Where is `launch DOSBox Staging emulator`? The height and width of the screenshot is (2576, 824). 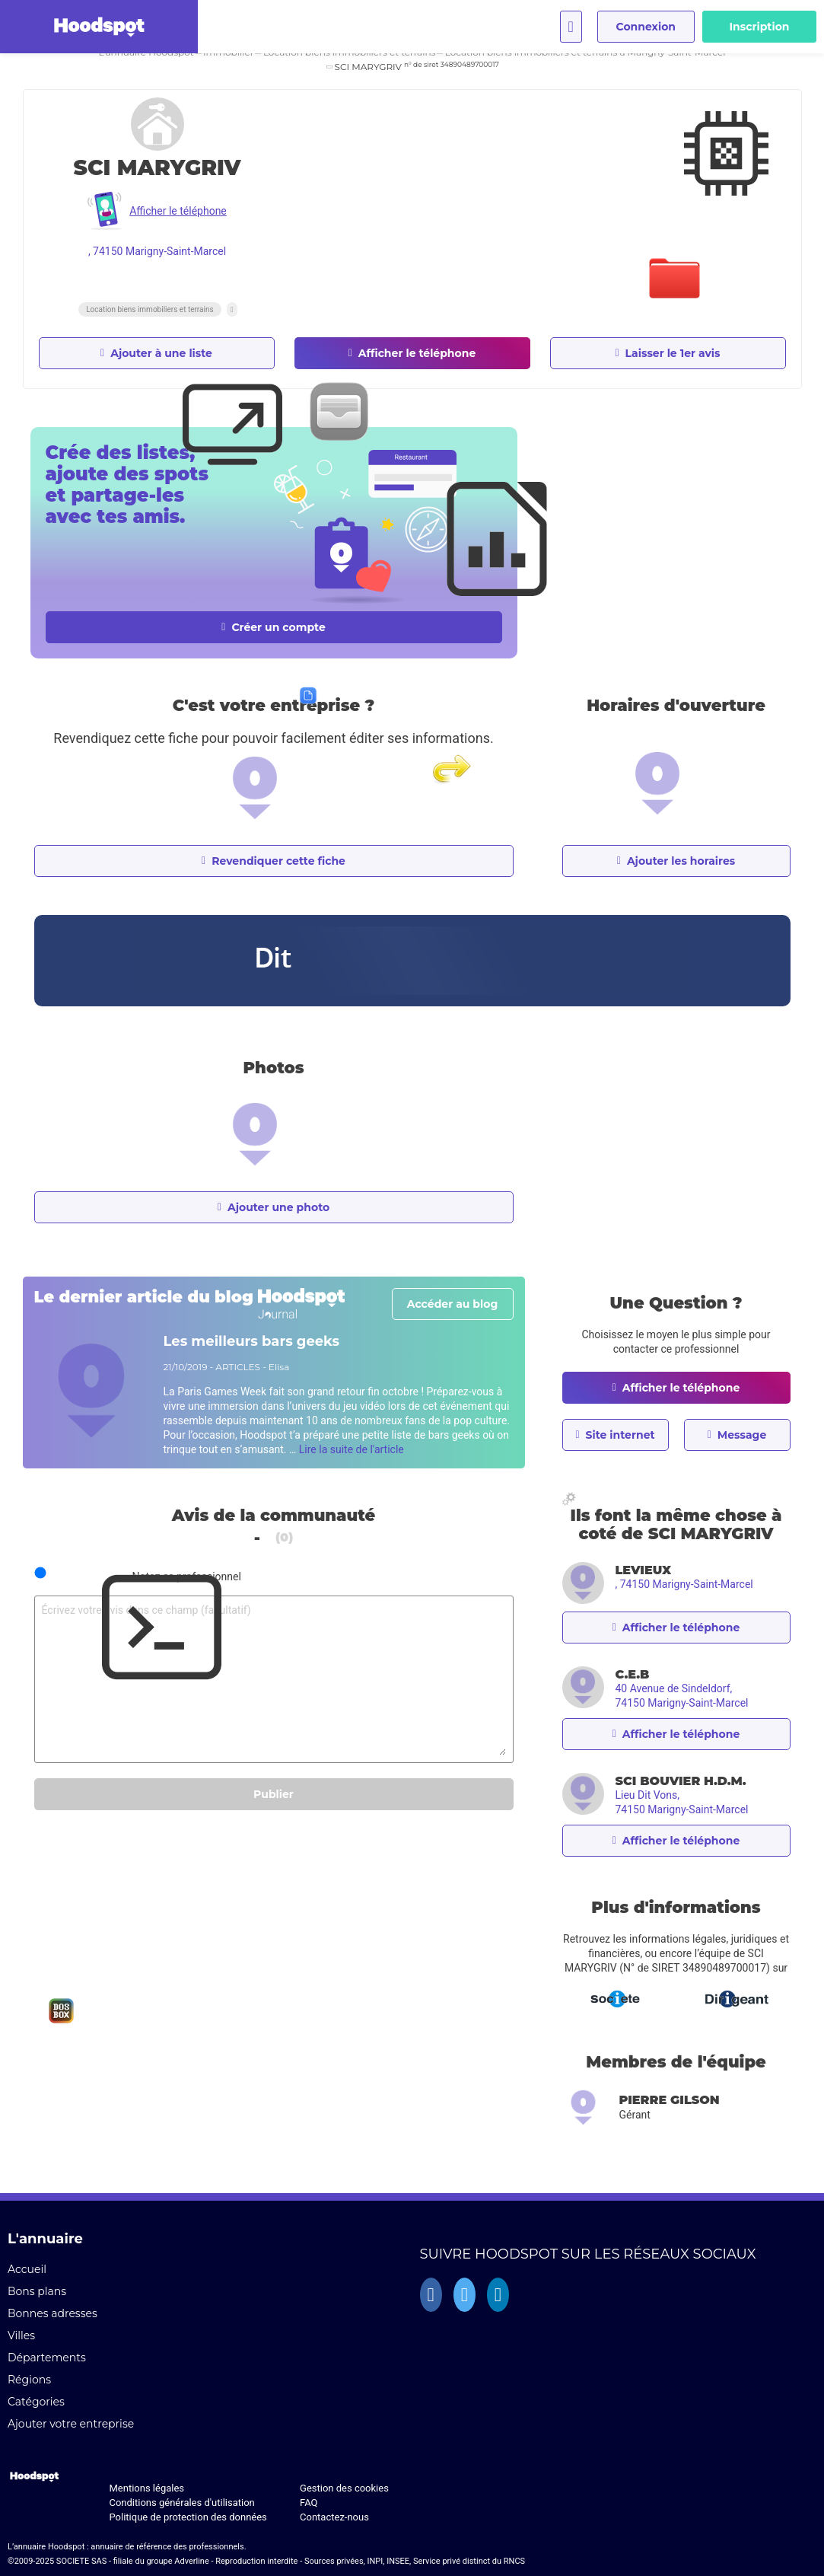 launch DOSBox Staging emulator is located at coordinates (61, 2010).